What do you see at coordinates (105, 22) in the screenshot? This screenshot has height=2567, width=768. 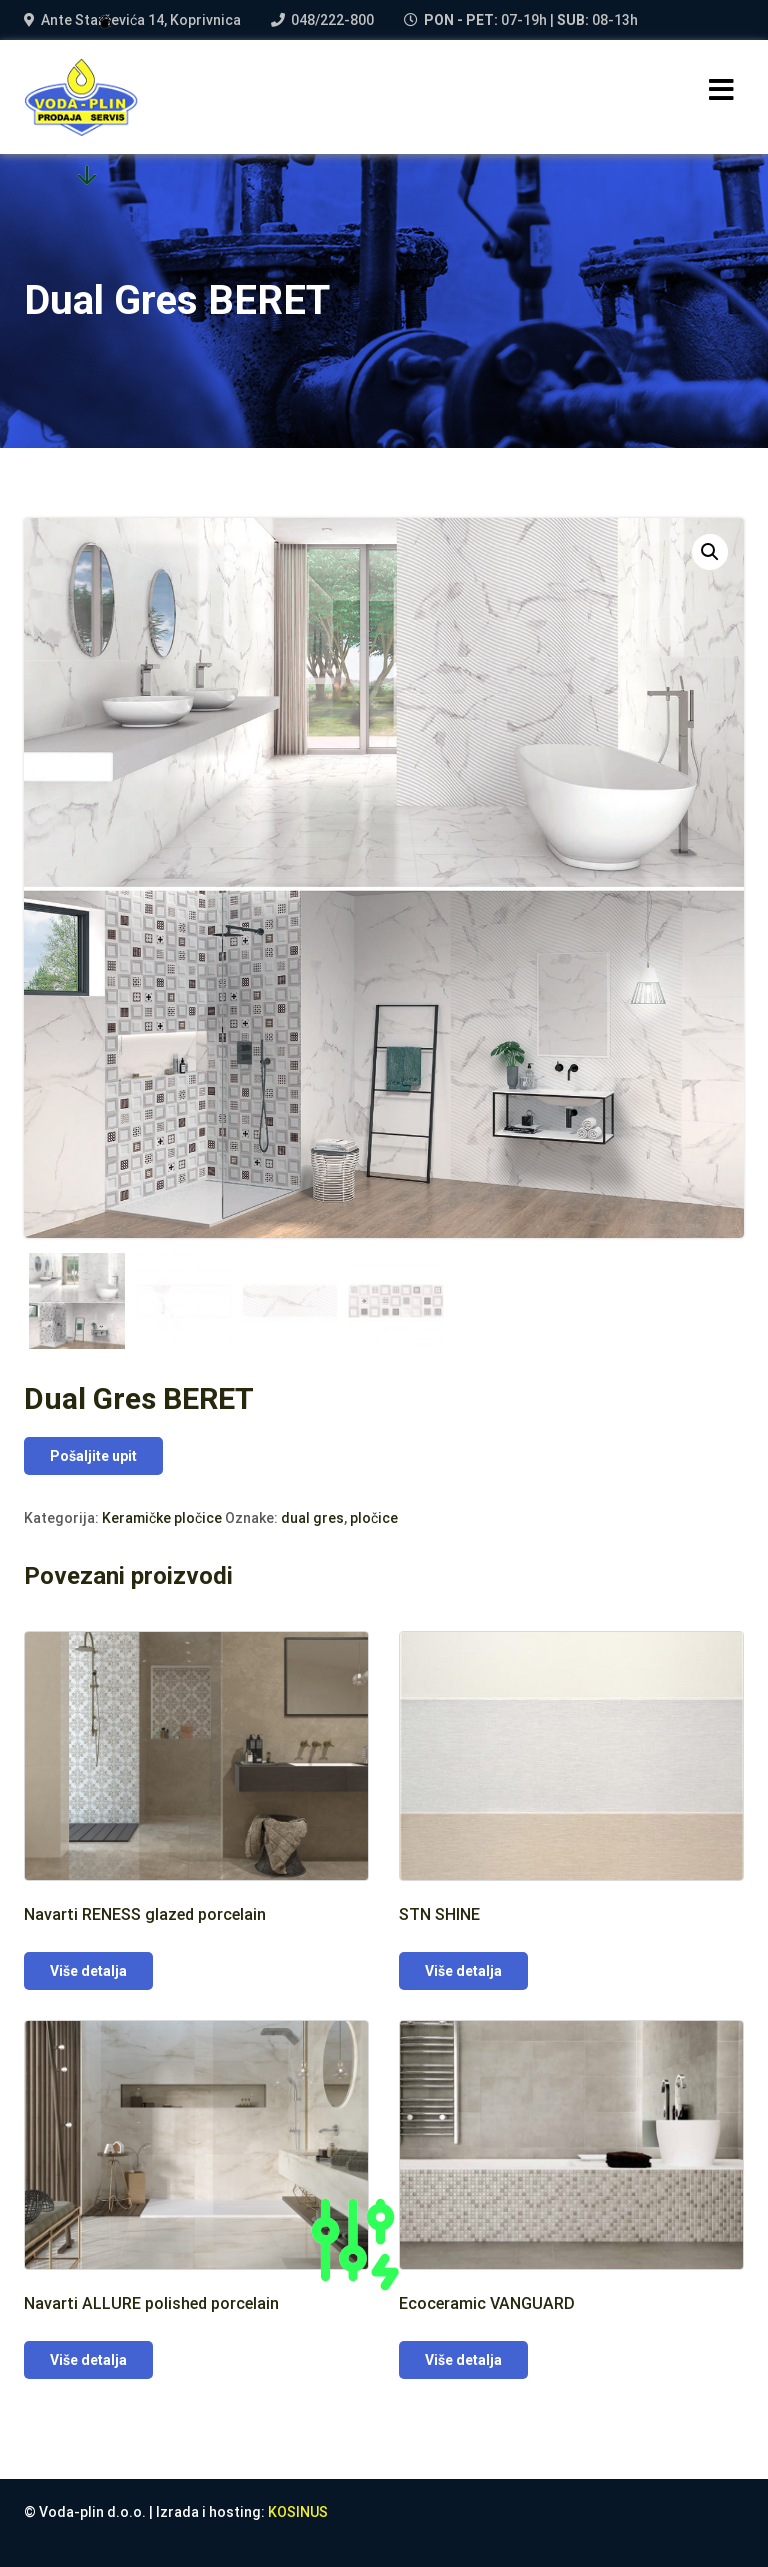 I see `find nearby bars or pubs` at bounding box center [105, 22].